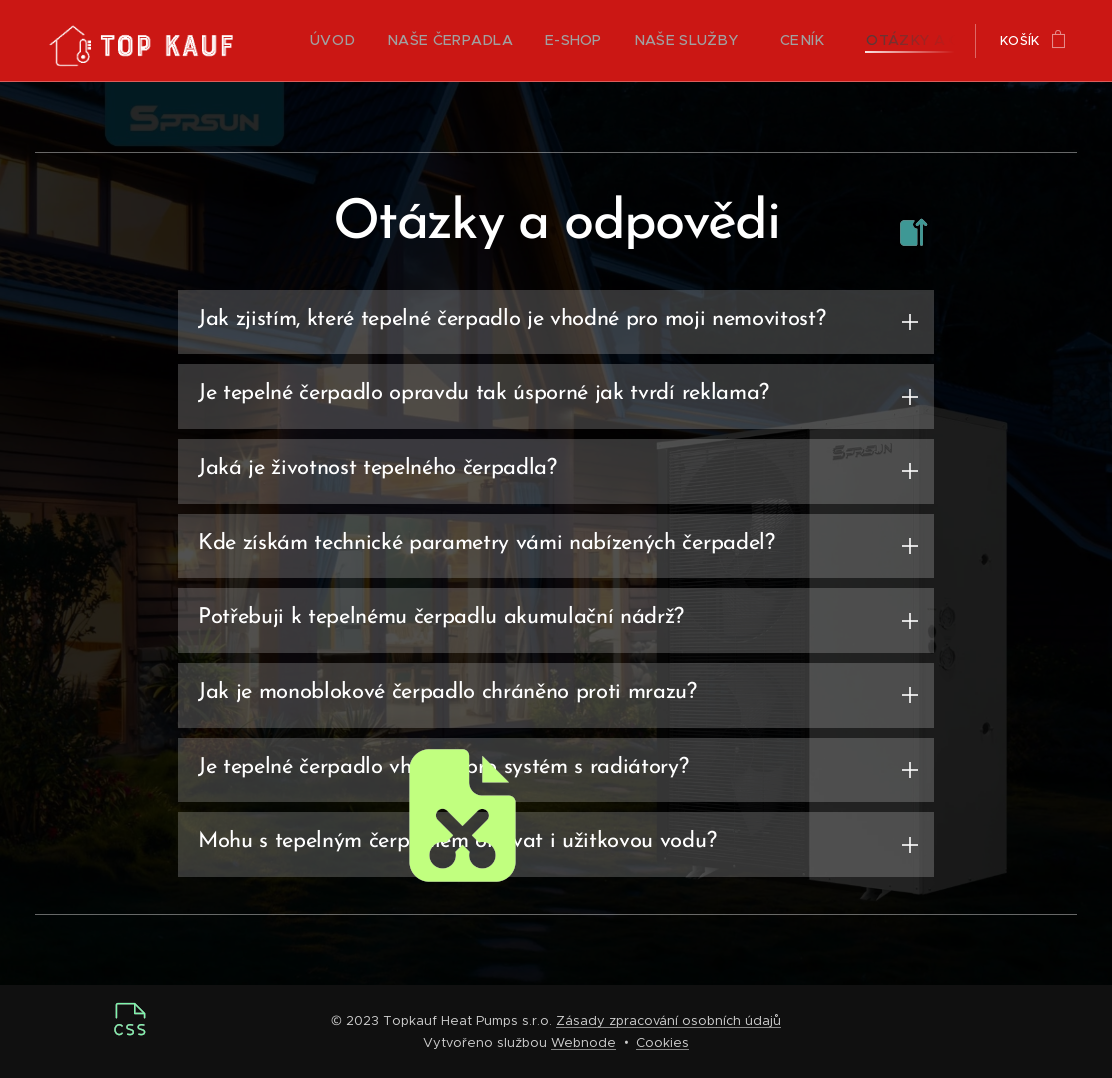 This screenshot has height=1078, width=1112. I want to click on view or open a CSS stylesheet file, so click(130, 1020).